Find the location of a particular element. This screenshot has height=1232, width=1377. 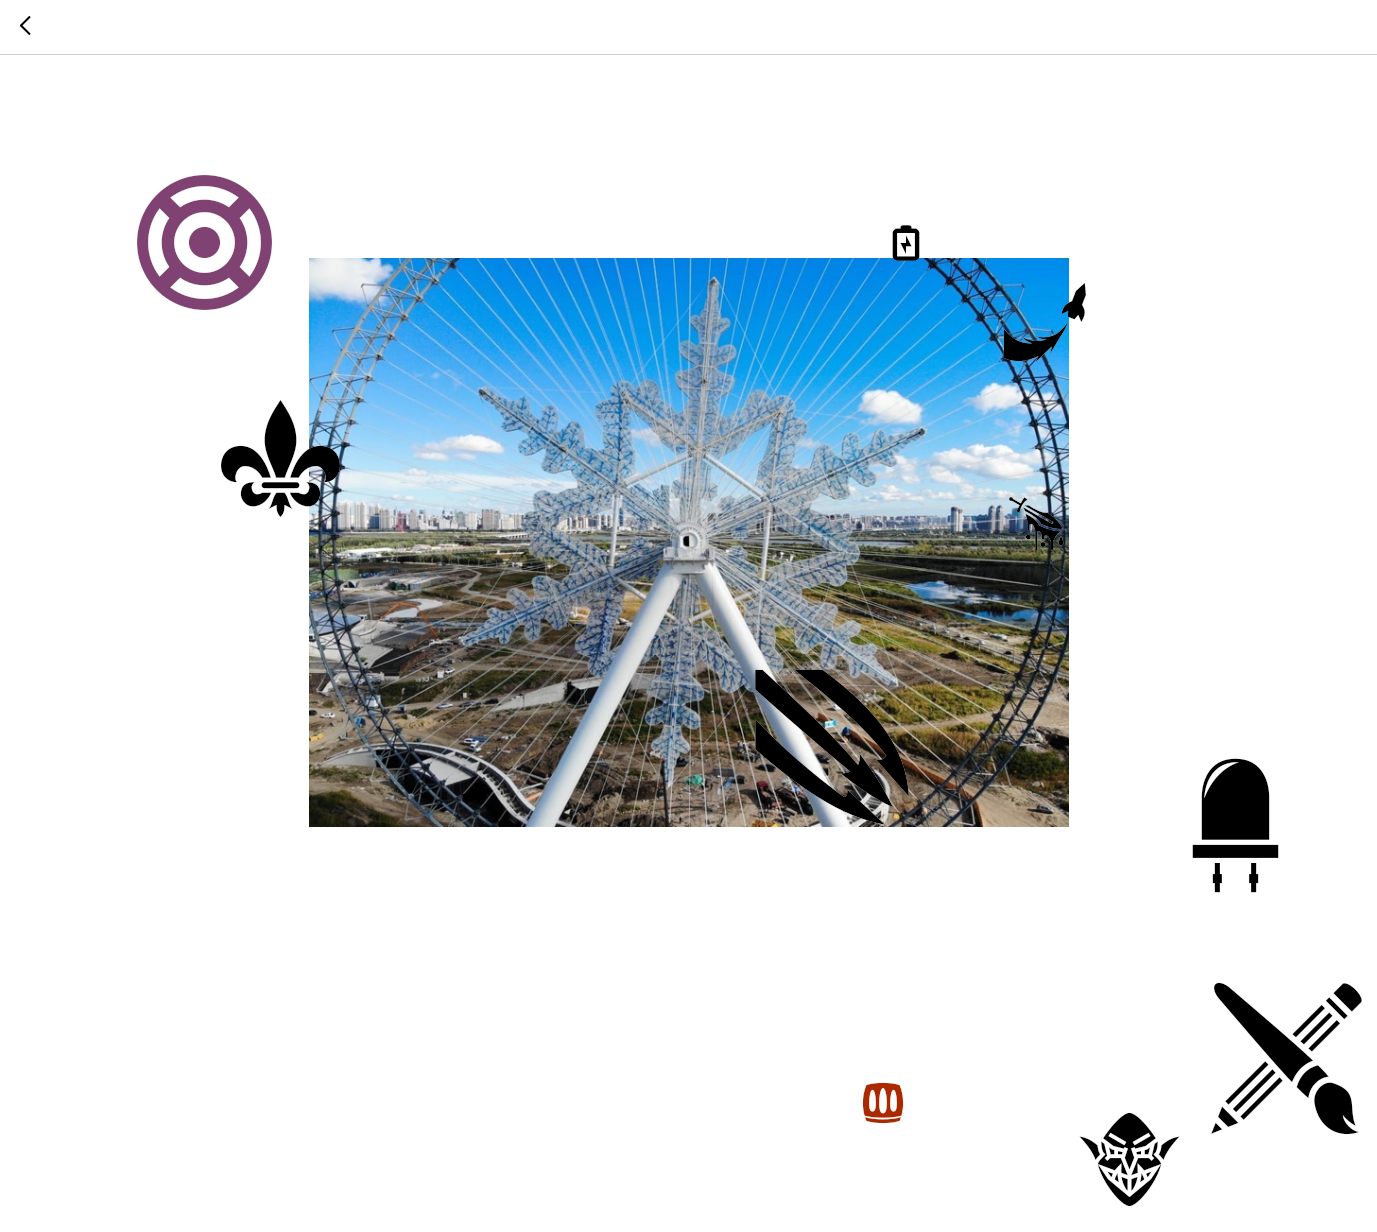

barrel or cask item in a game inventory is located at coordinates (883, 1103).